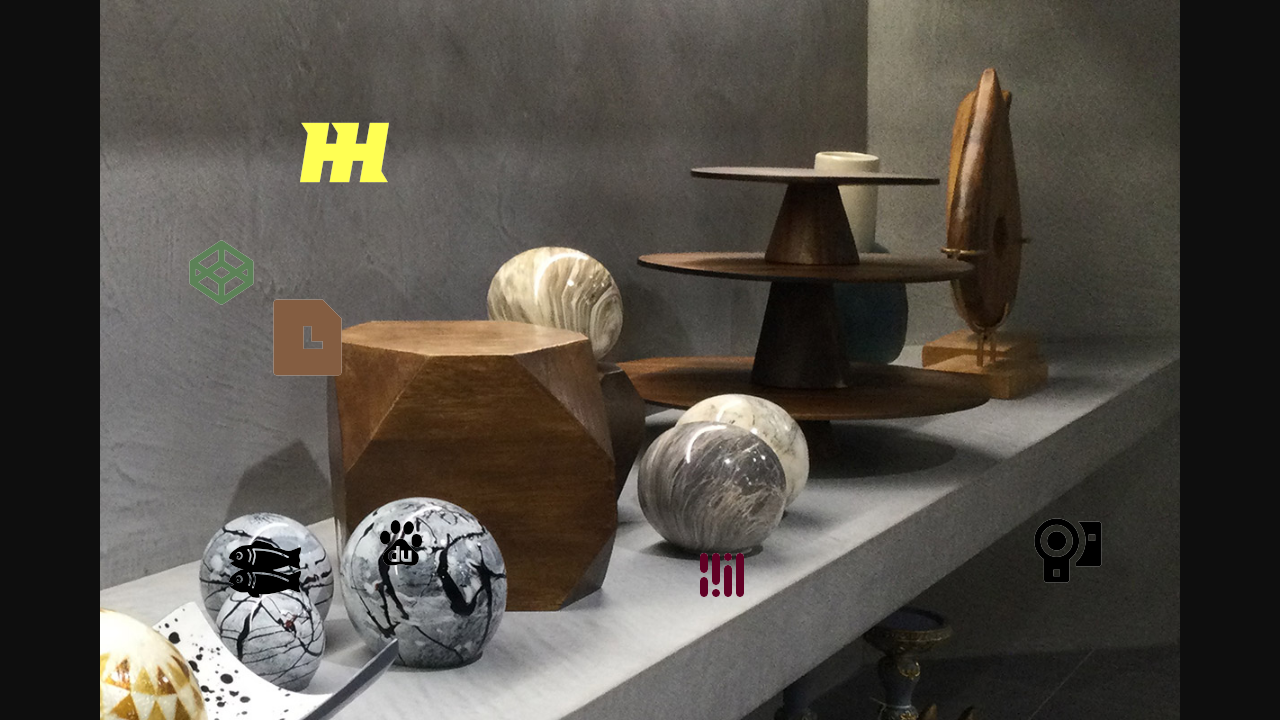  I want to click on view file version history, so click(307, 337).